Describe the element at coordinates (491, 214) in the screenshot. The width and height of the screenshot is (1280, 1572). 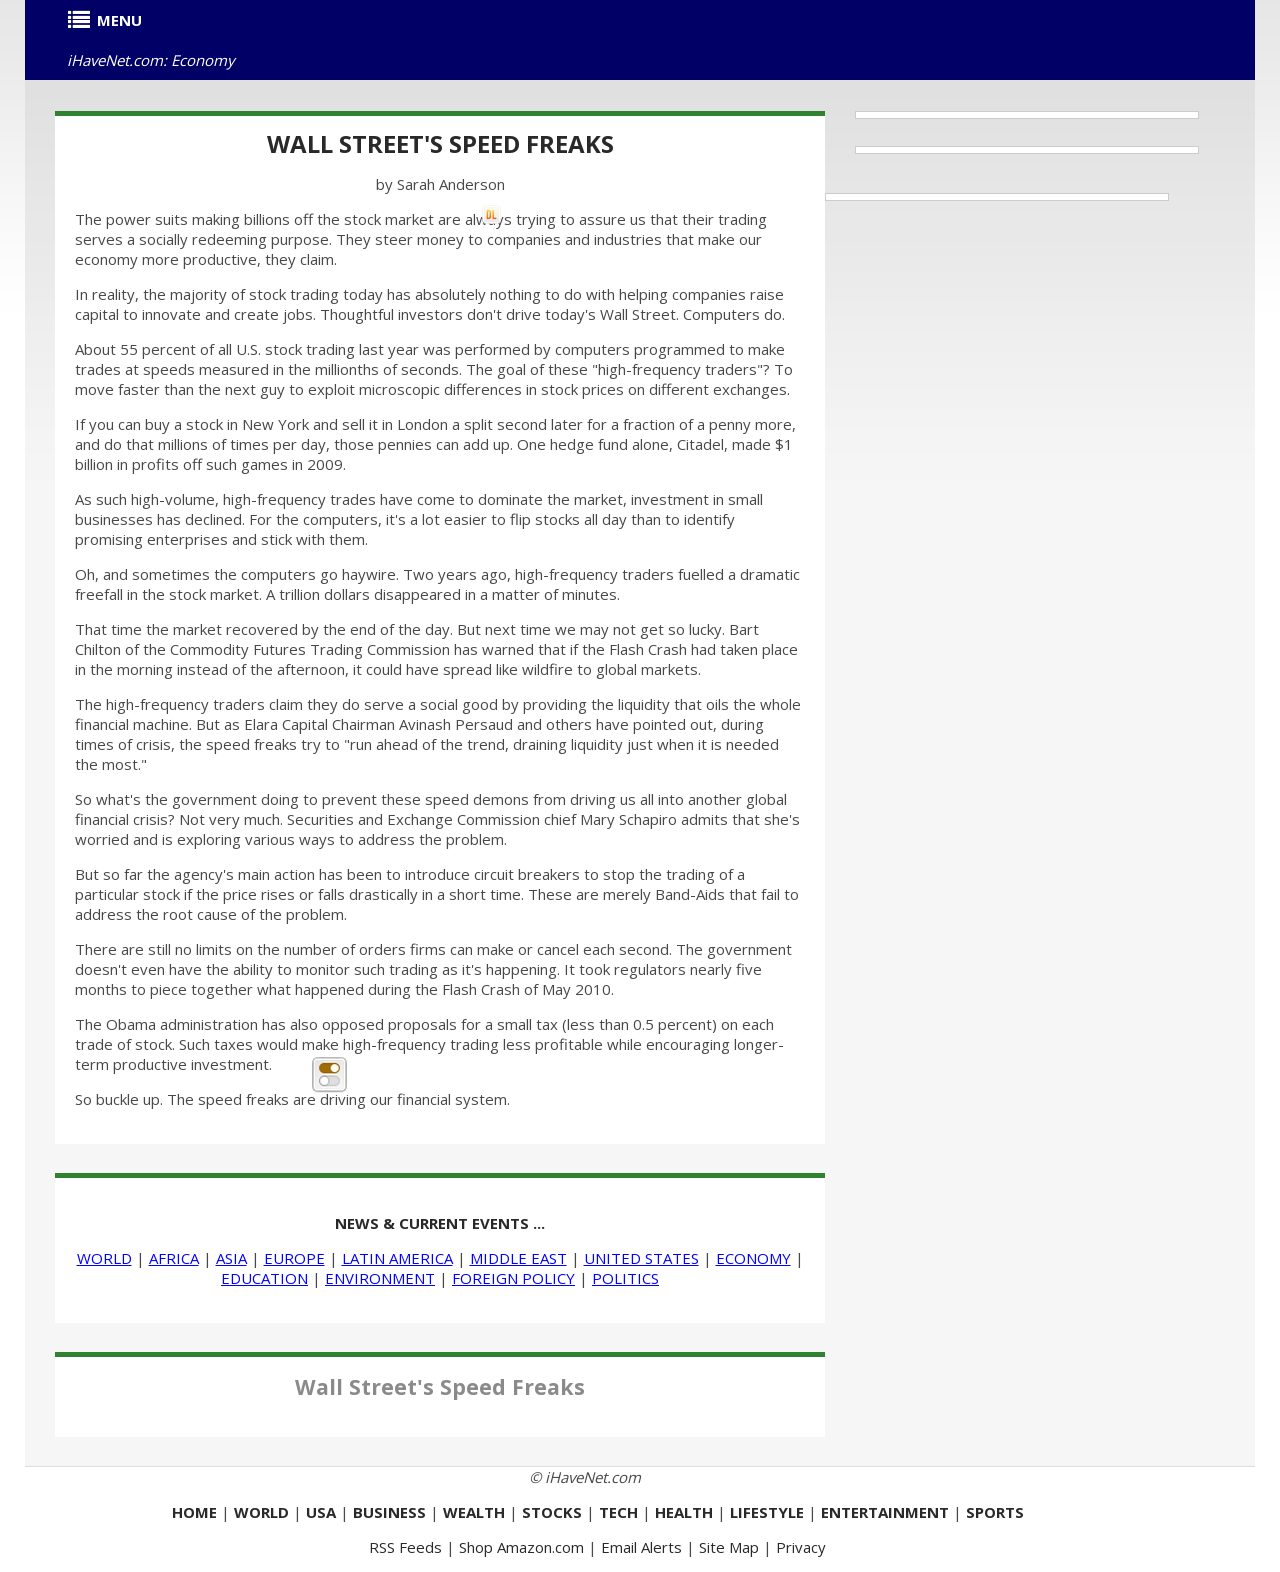
I see `launch dying light game` at that location.